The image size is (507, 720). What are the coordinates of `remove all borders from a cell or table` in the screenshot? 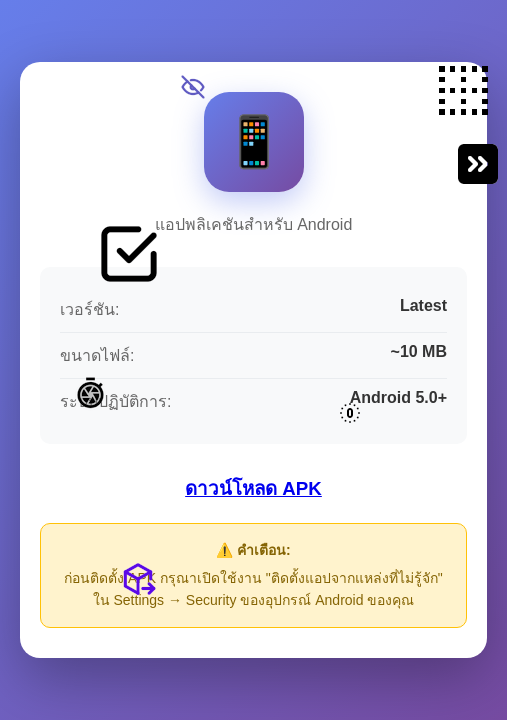 It's located at (463, 90).